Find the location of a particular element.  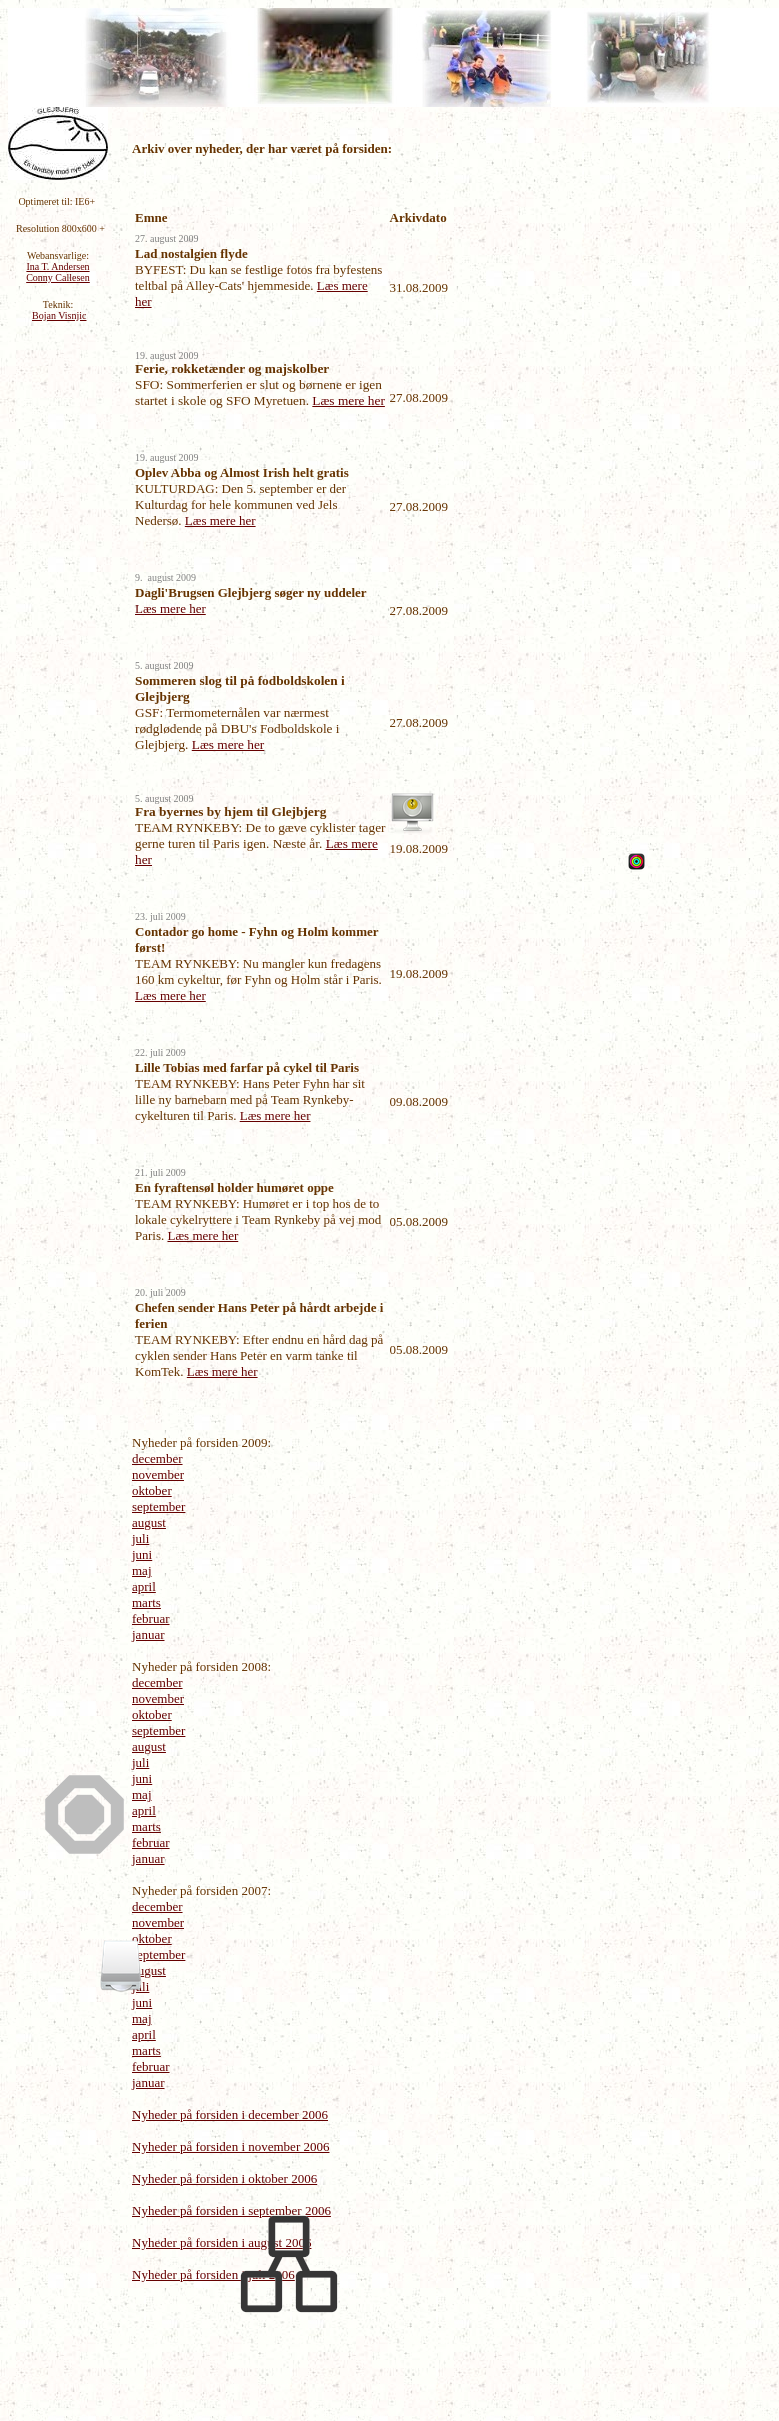

stop a running process or task is located at coordinates (84, 1814).